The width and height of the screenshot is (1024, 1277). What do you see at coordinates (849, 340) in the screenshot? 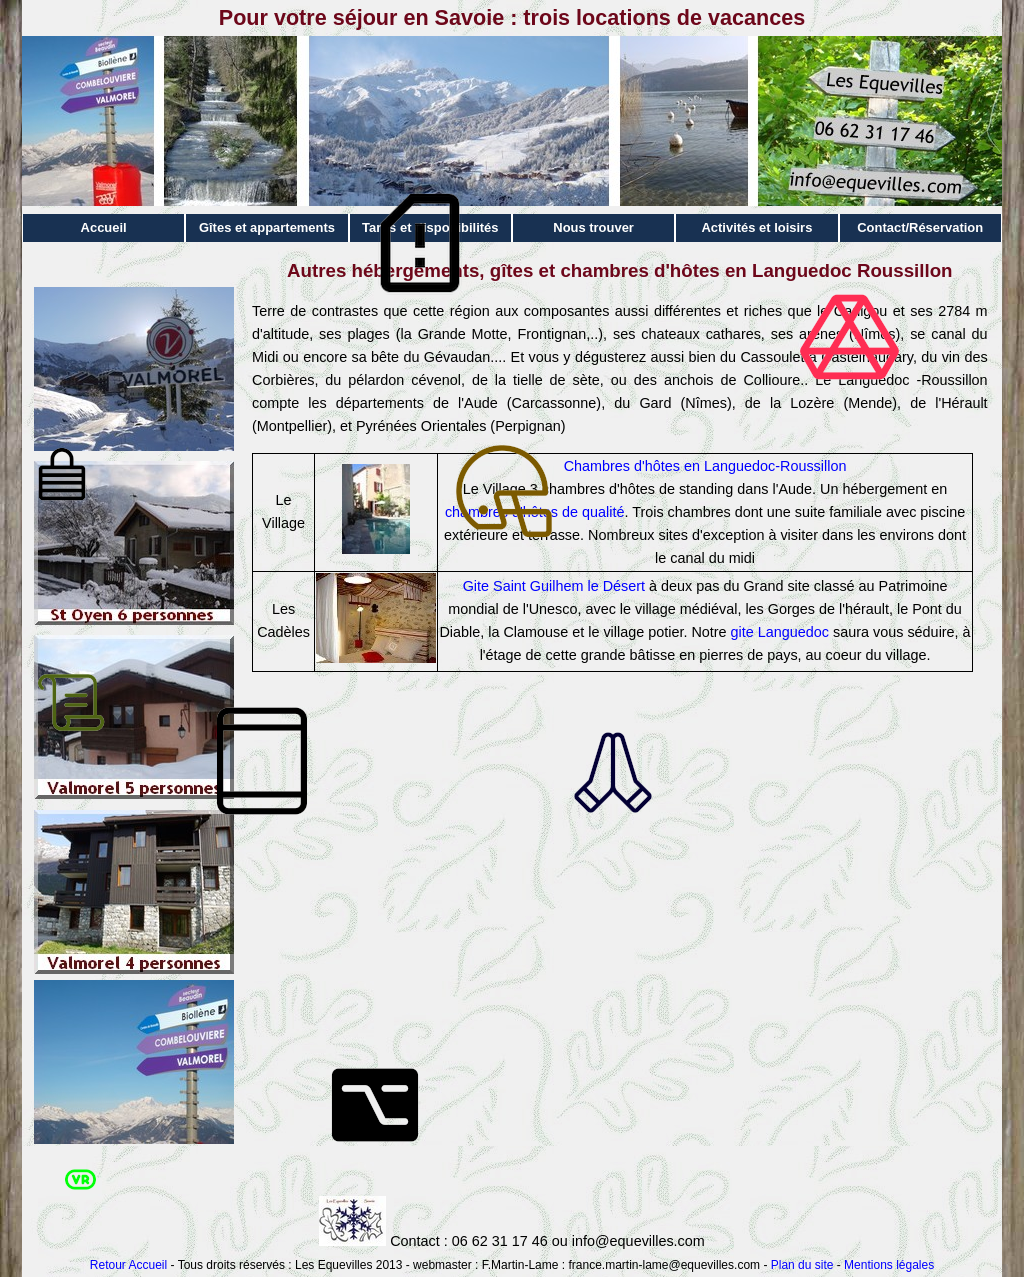
I see `open Google Drive` at bounding box center [849, 340].